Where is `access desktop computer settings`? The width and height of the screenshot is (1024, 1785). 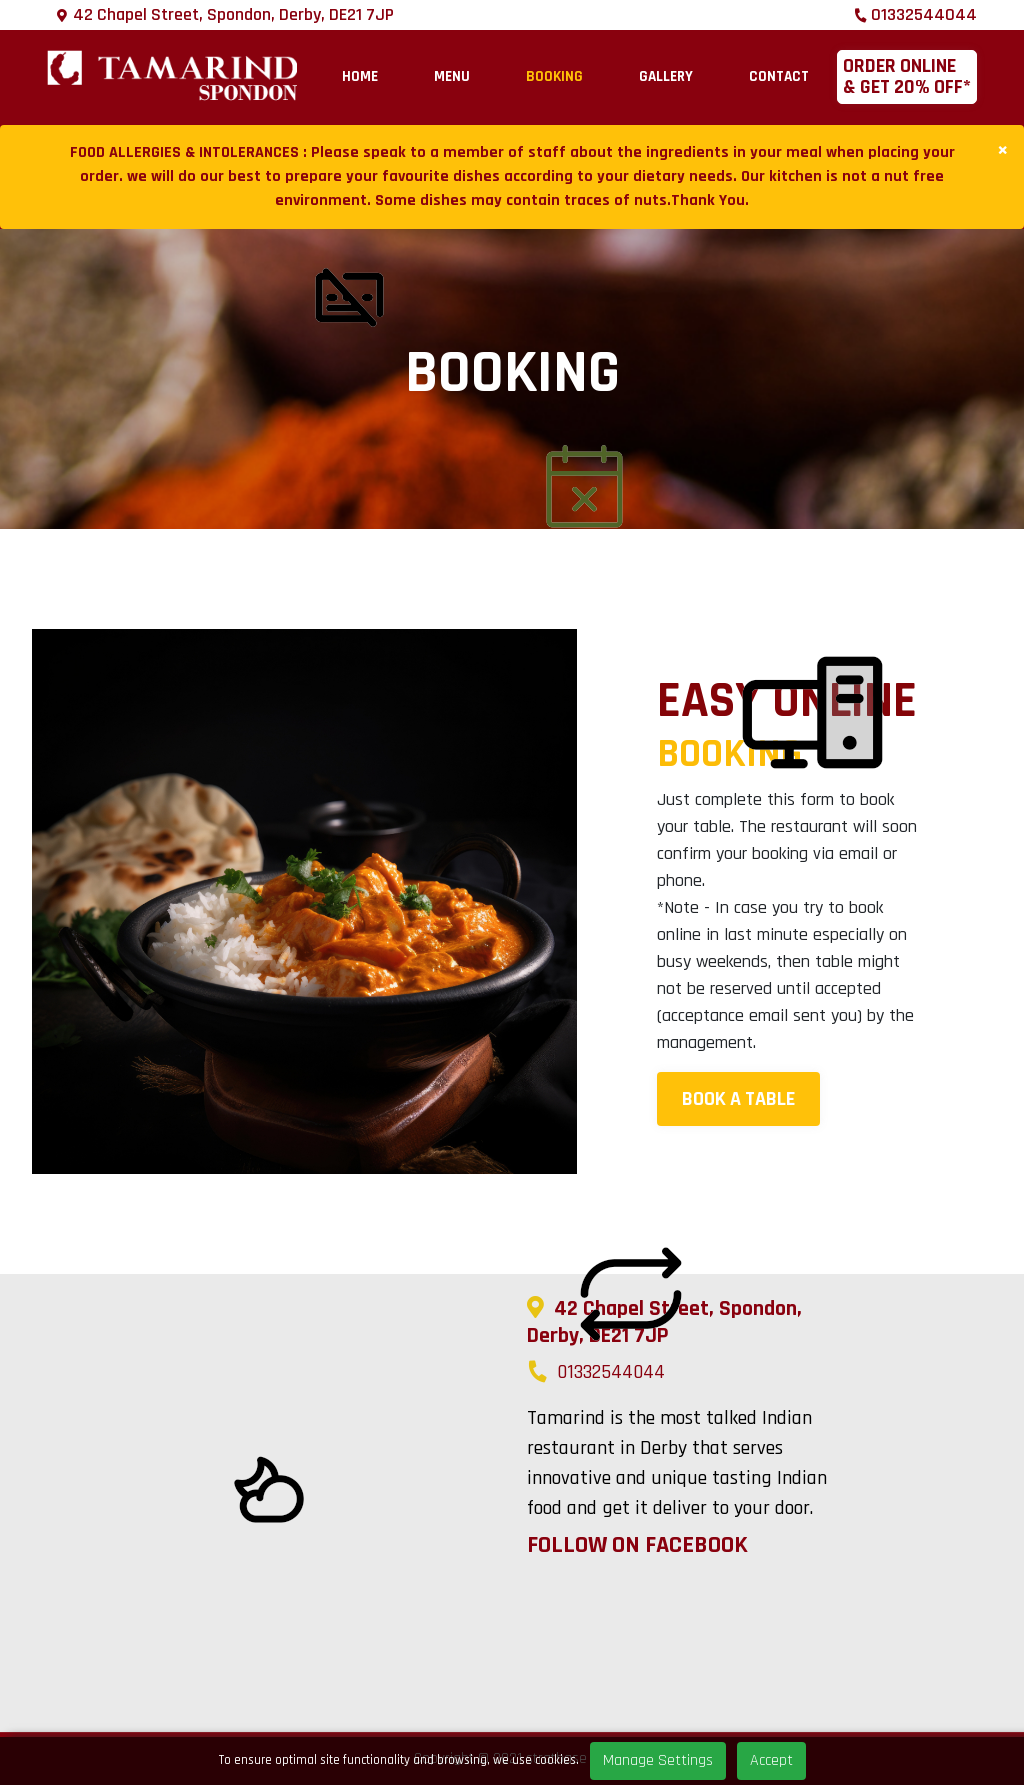
access desktop computer settings is located at coordinates (812, 712).